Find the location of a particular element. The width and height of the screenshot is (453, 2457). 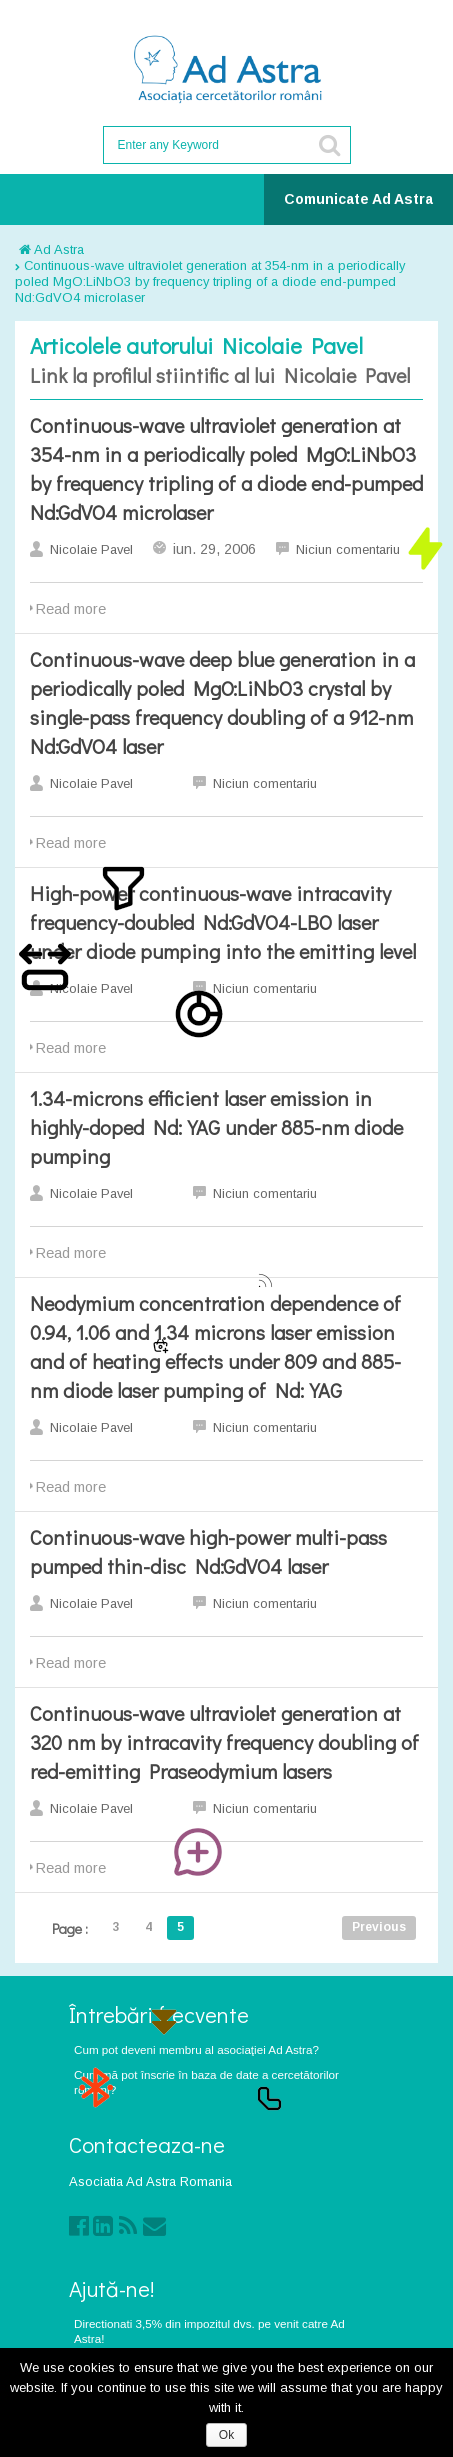

view donut chart analytics is located at coordinates (199, 1014).